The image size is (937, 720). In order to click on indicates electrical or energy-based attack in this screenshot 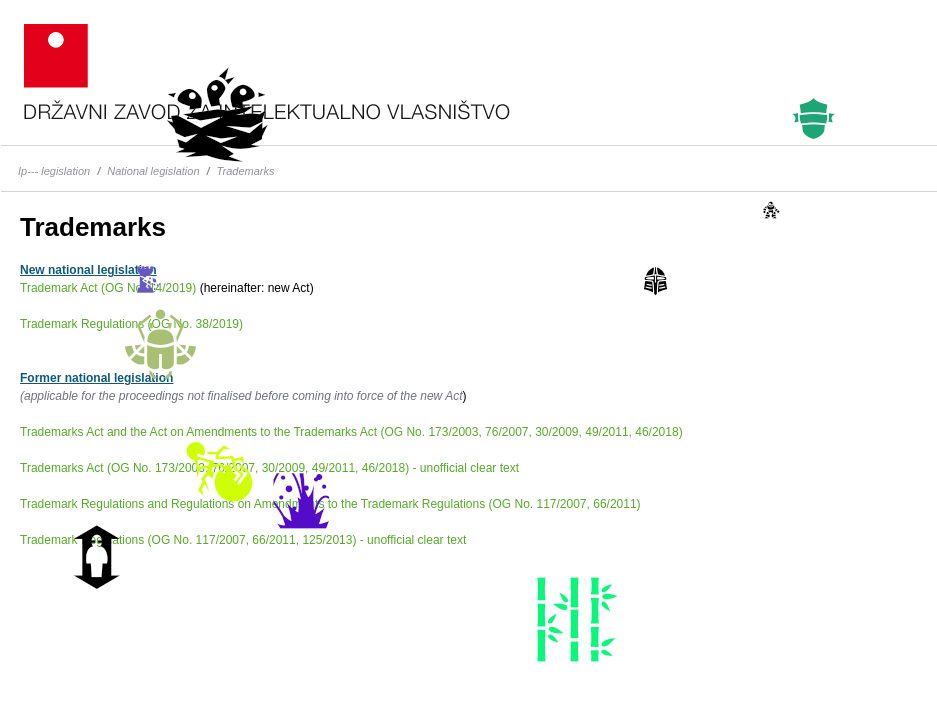, I will do `click(219, 471)`.